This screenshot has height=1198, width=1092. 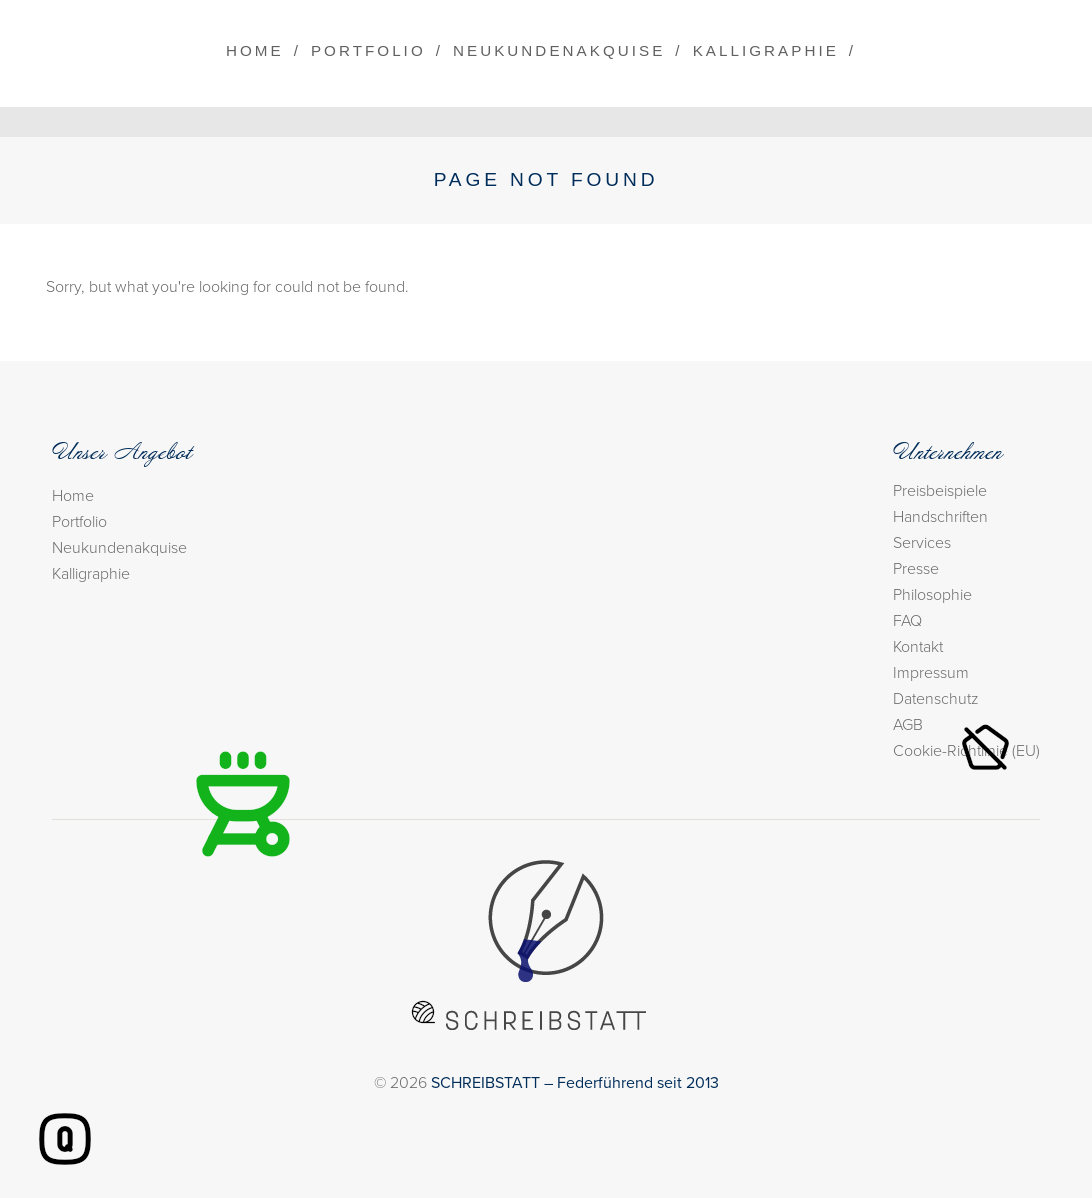 I want to click on access knitting or crochet projects, so click(x=423, y=1012).